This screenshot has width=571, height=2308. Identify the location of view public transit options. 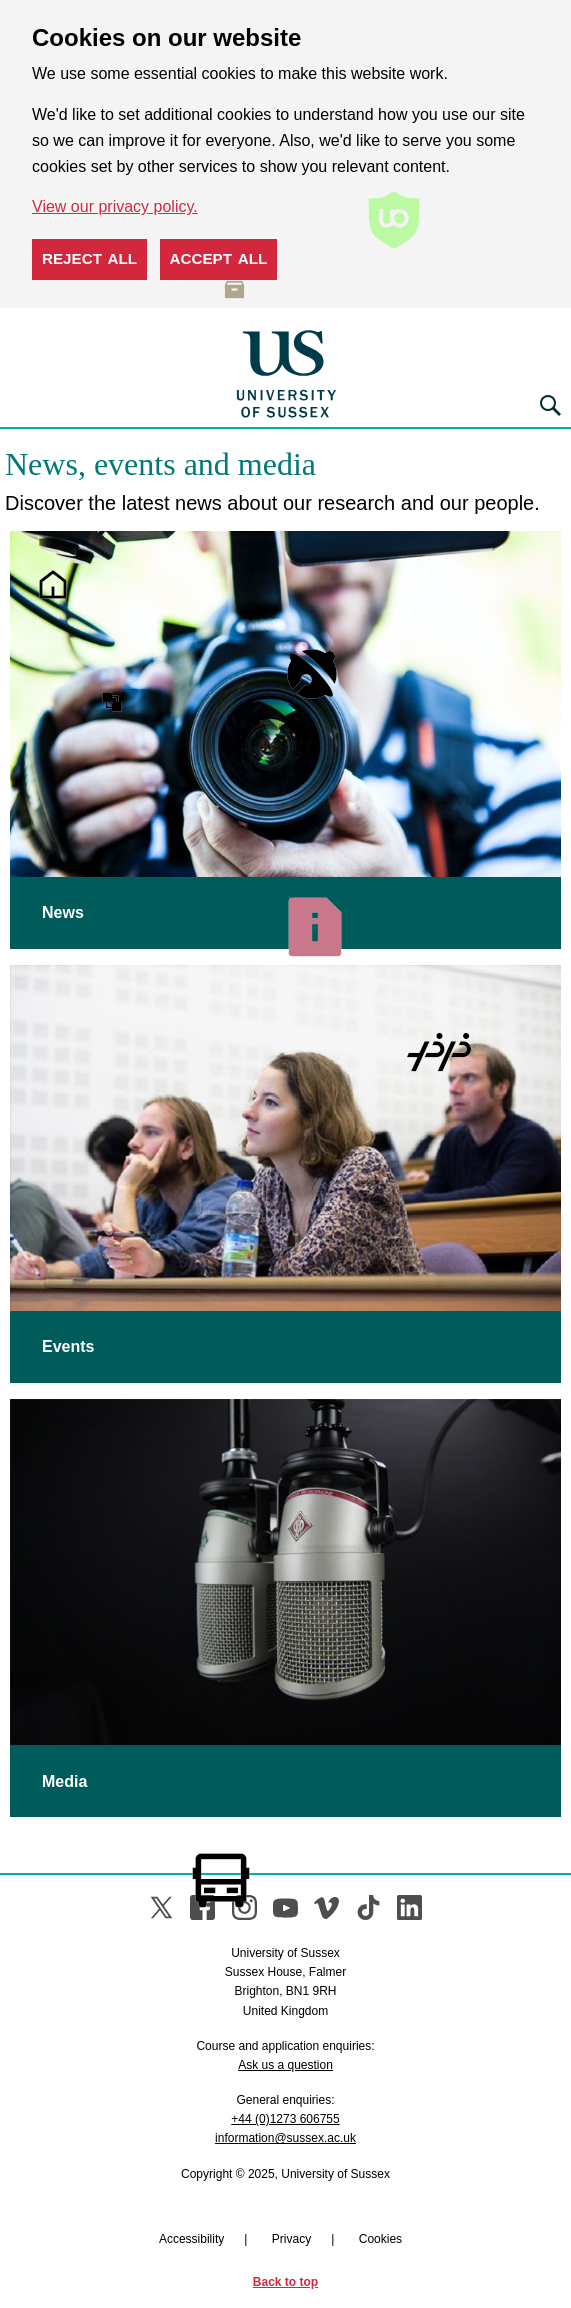
(221, 1879).